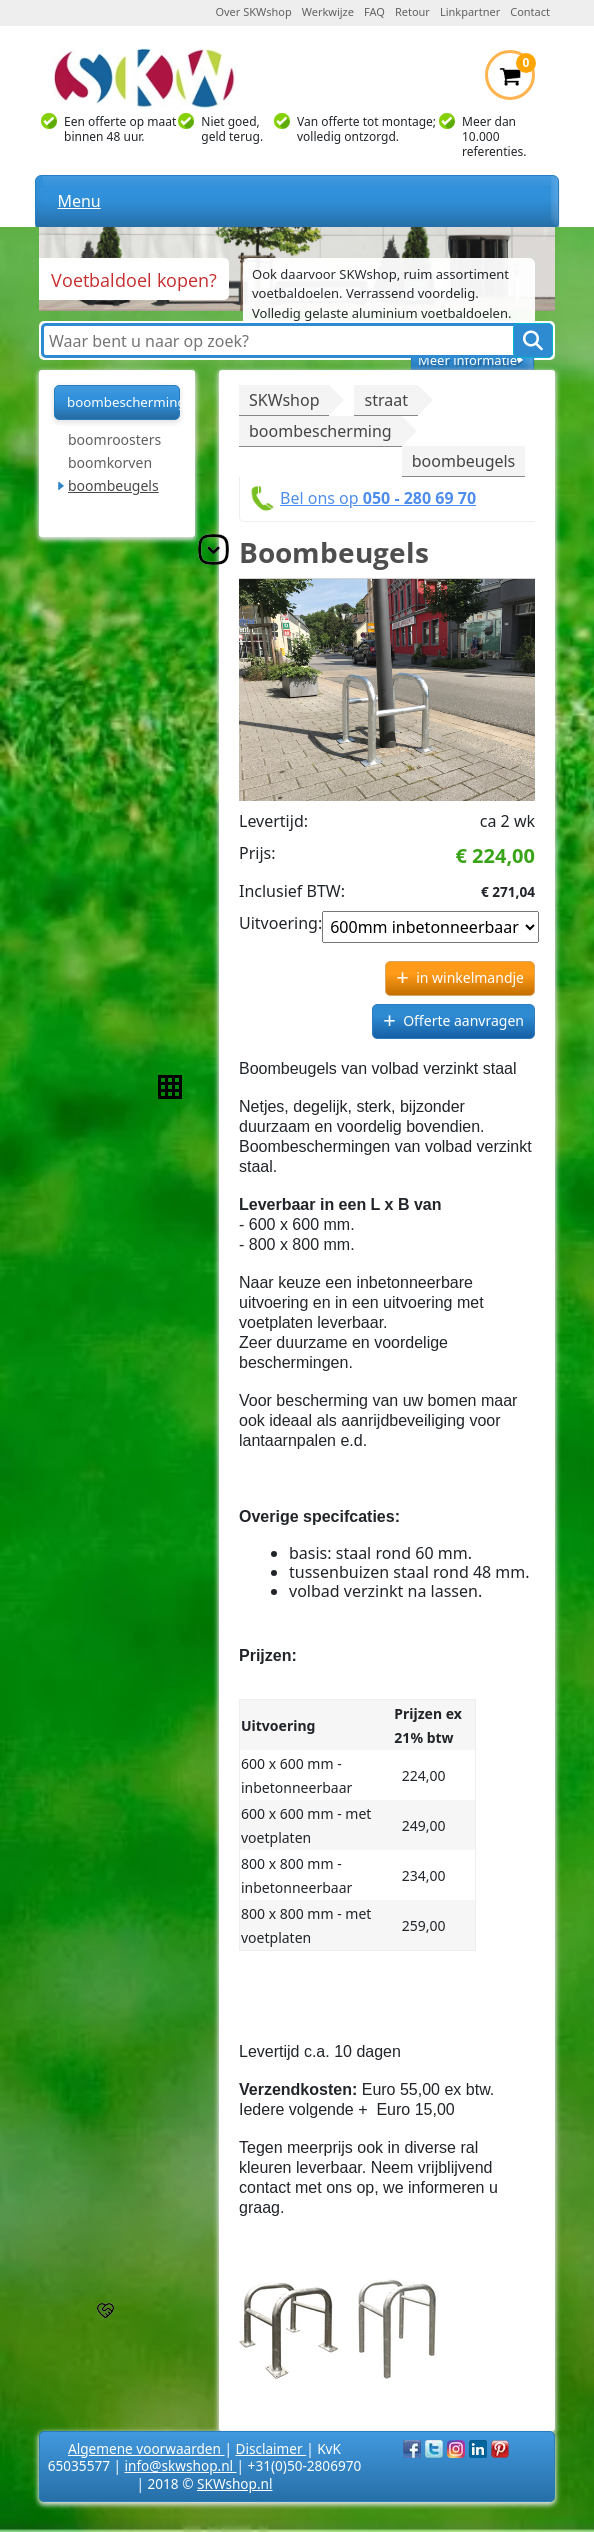 Image resolution: width=594 pixels, height=2532 pixels. What do you see at coordinates (105, 2310) in the screenshot?
I see `view community code of conduct` at bounding box center [105, 2310].